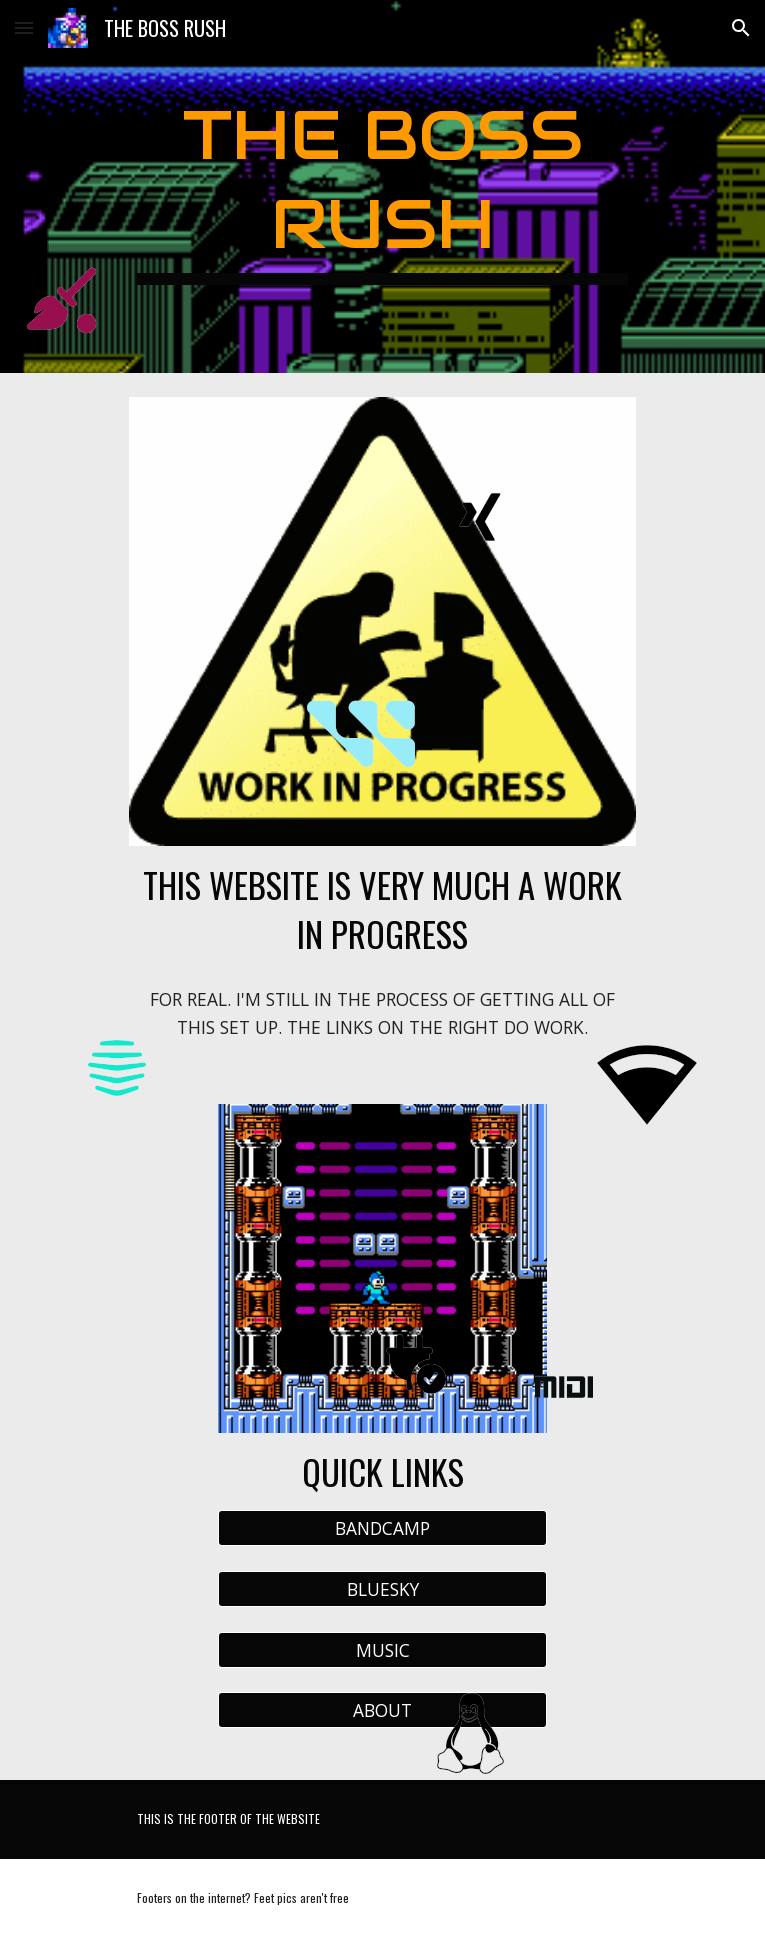  Describe the element at coordinates (480, 517) in the screenshot. I see `link to xing professional network profile` at that location.